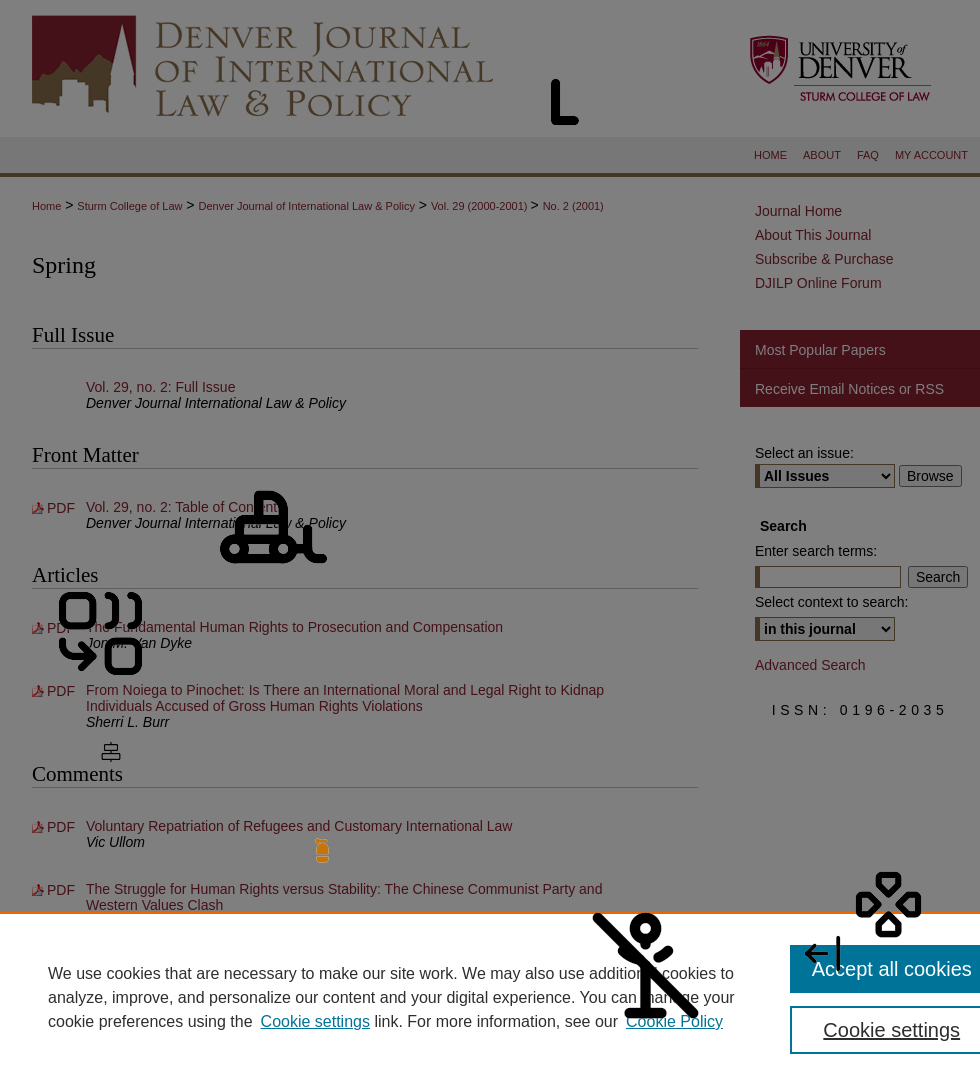 Image resolution: width=980 pixels, height=1082 pixels. Describe the element at coordinates (100, 633) in the screenshot. I see `merge or combine selected items` at that location.